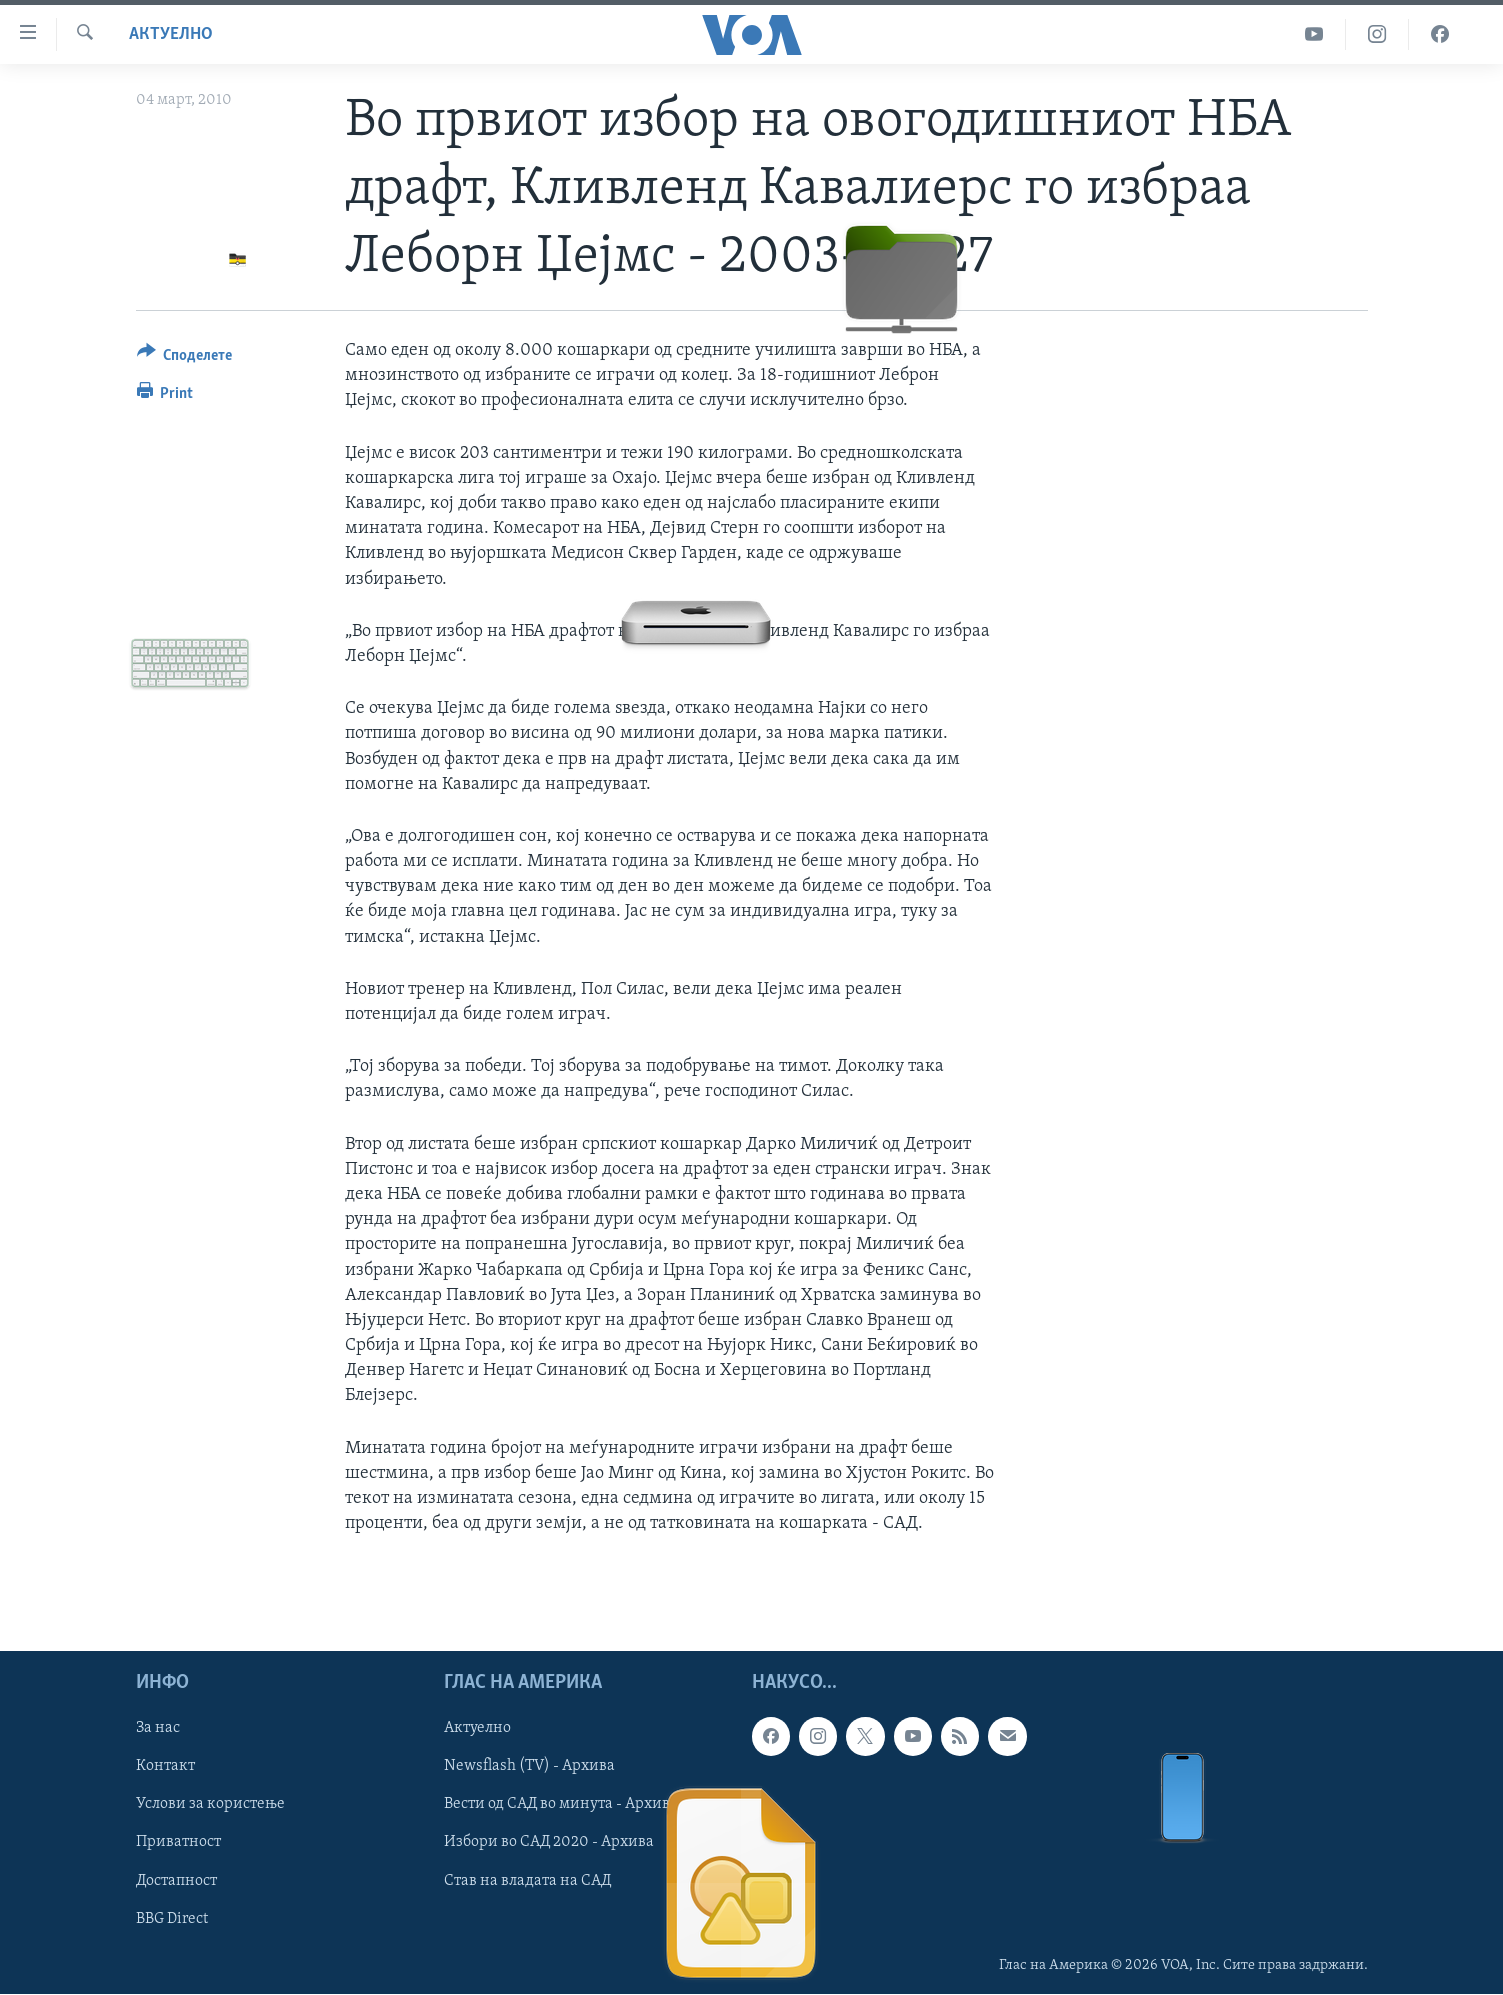 The image size is (1503, 1995). What do you see at coordinates (237, 260) in the screenshot?
I see `folder containing pokémon level ball assets` at bounding box center [237, 260].